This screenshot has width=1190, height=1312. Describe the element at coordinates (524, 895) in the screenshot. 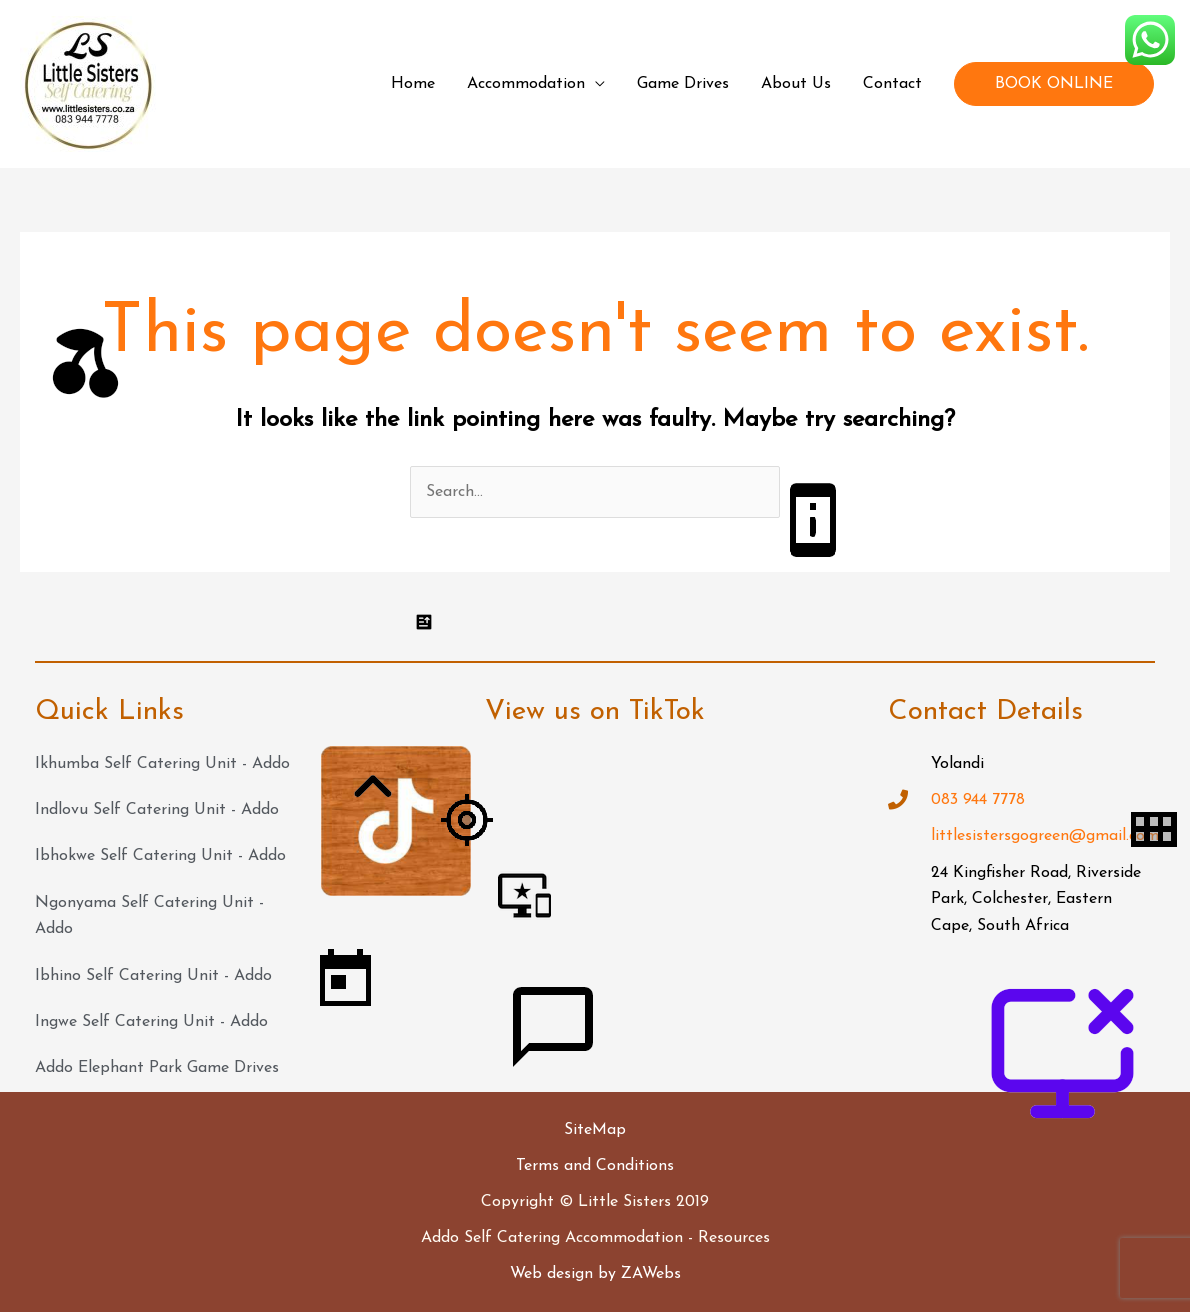

I see `view important or starred devices` at that location.